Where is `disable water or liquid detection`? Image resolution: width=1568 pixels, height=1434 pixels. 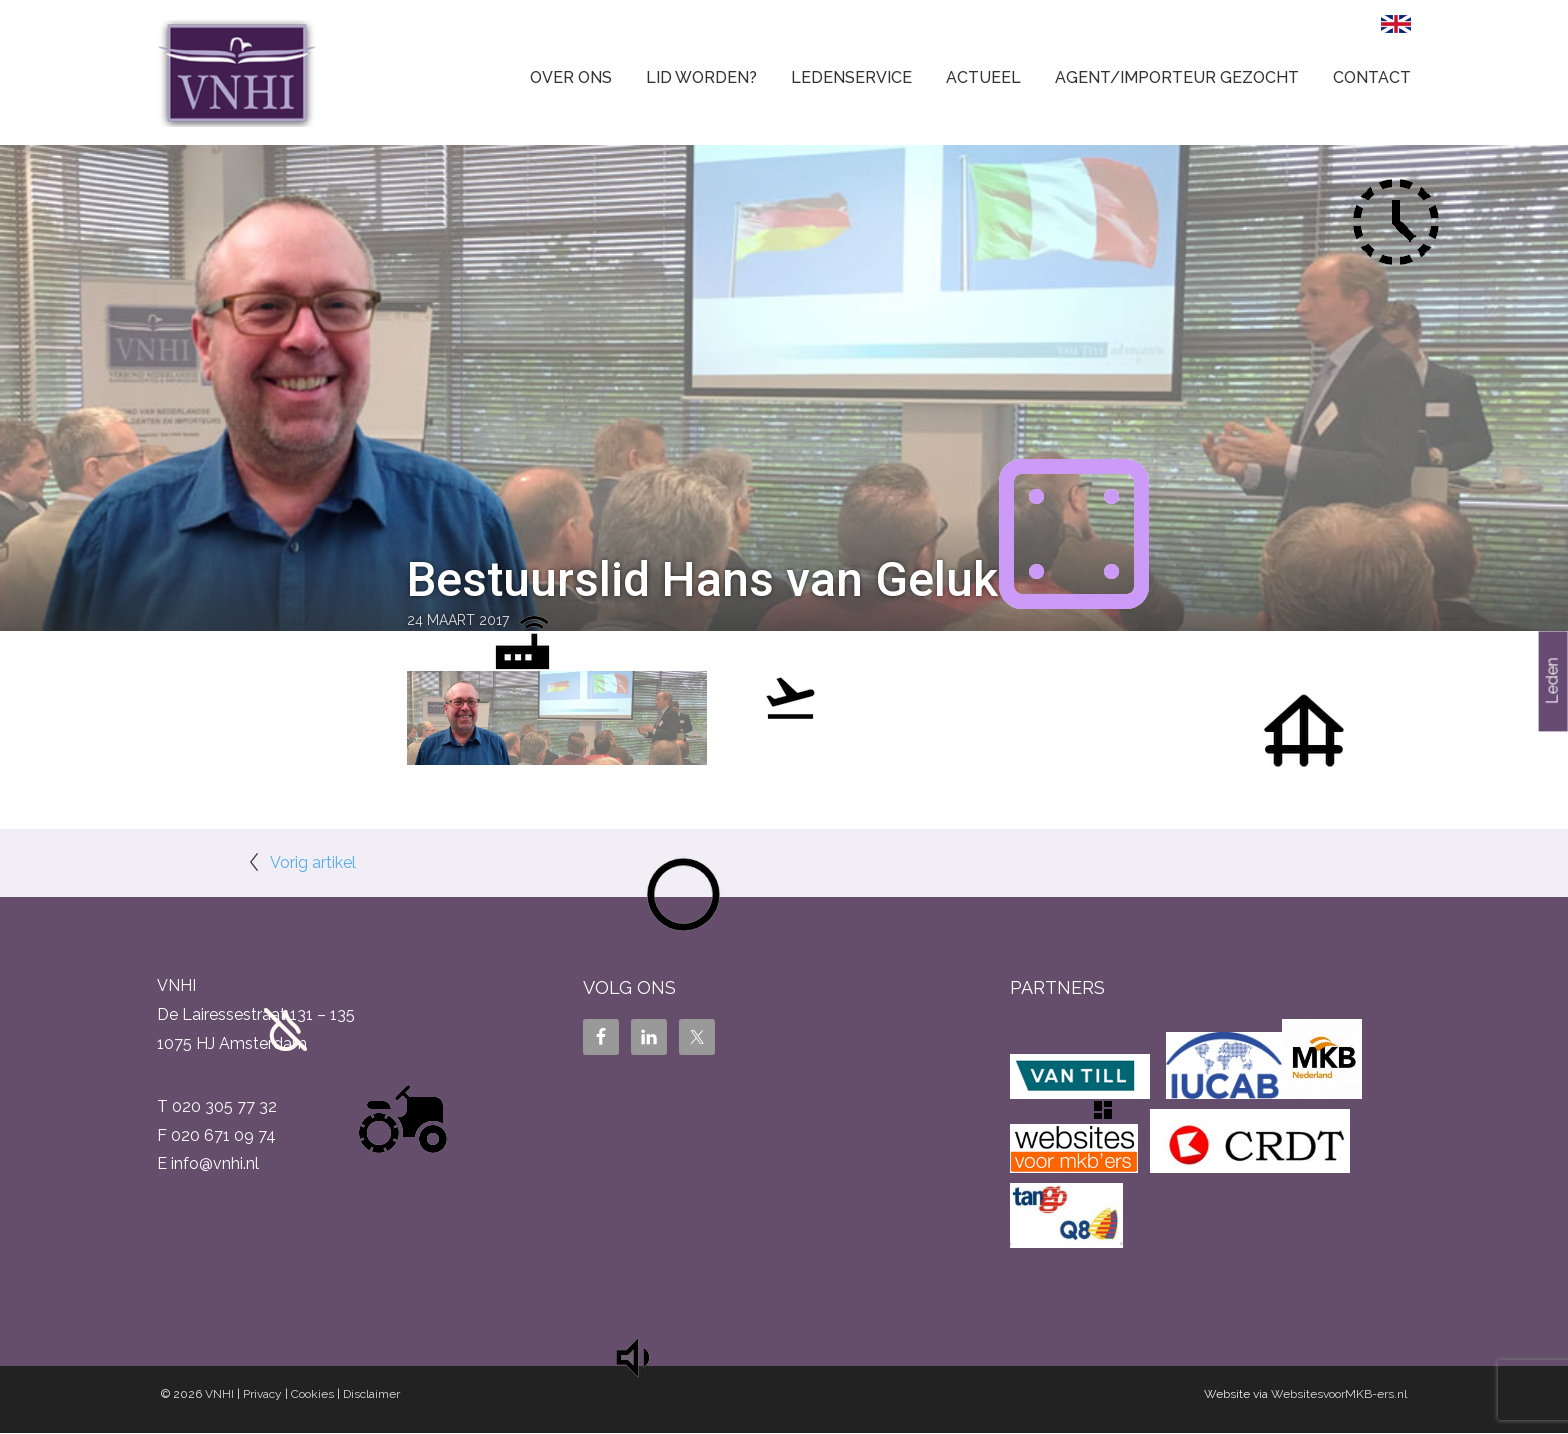
disable water or liquid detection is located at coordinates (285, 1029).